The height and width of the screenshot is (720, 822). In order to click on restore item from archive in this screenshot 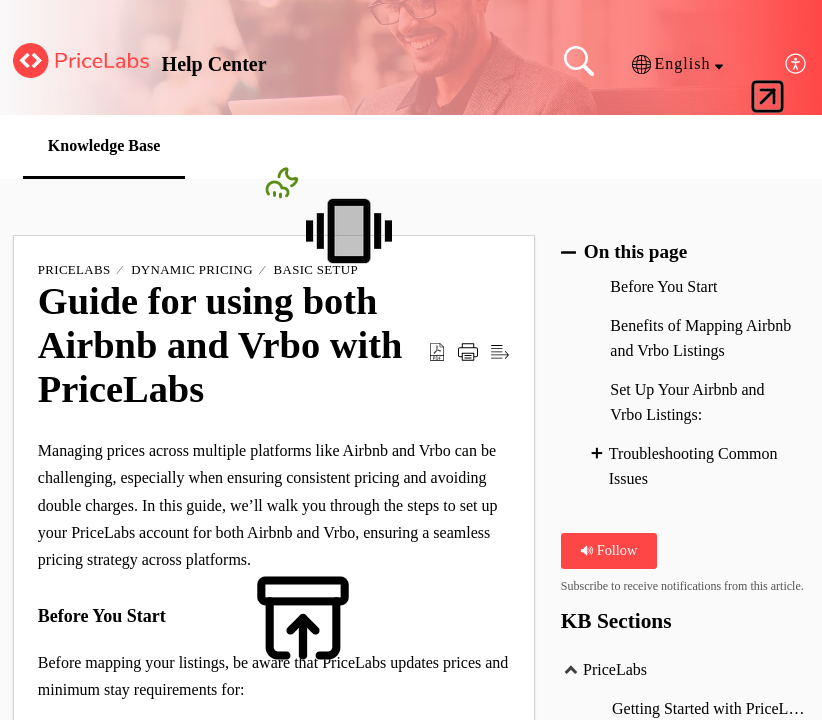, I will do `click(303, 618)`.